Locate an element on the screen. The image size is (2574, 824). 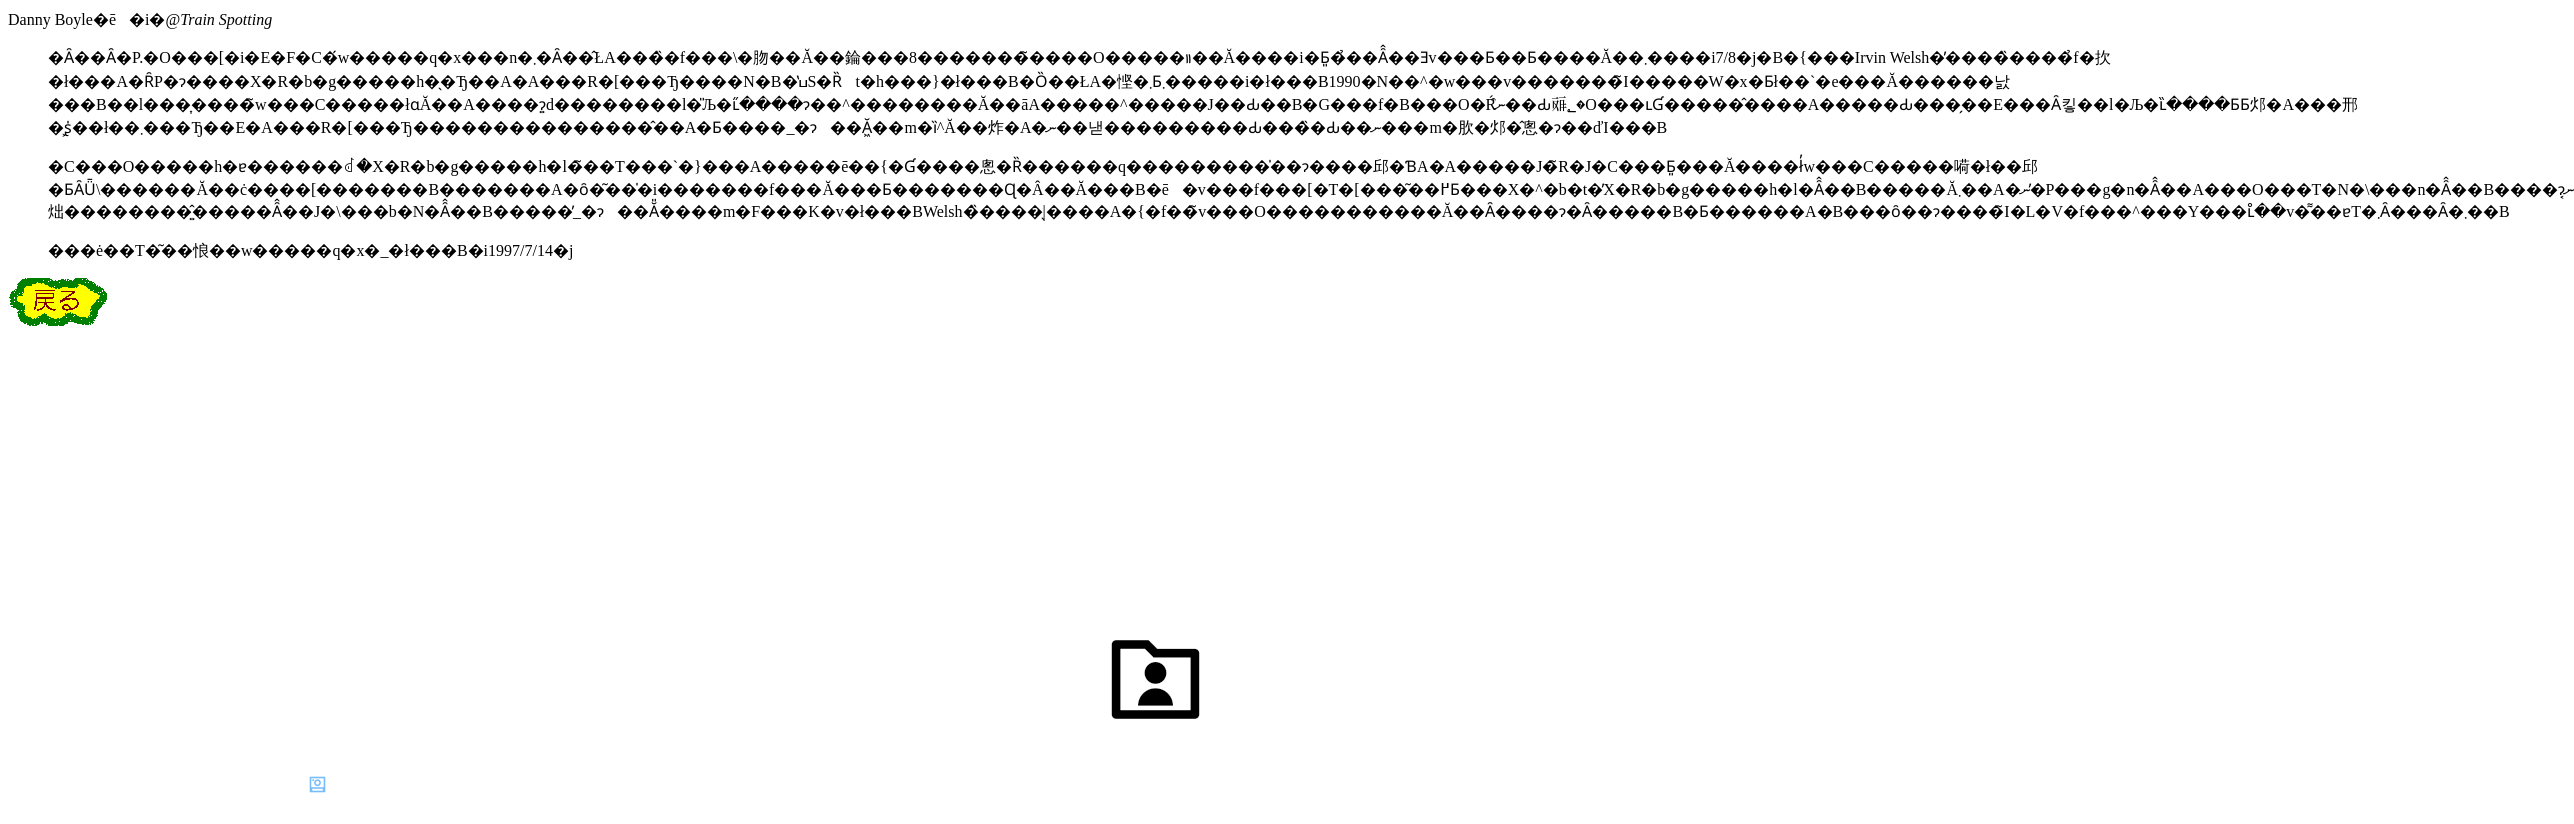
access photo gallery or instant camera feature is located at coordinates (317, 784).